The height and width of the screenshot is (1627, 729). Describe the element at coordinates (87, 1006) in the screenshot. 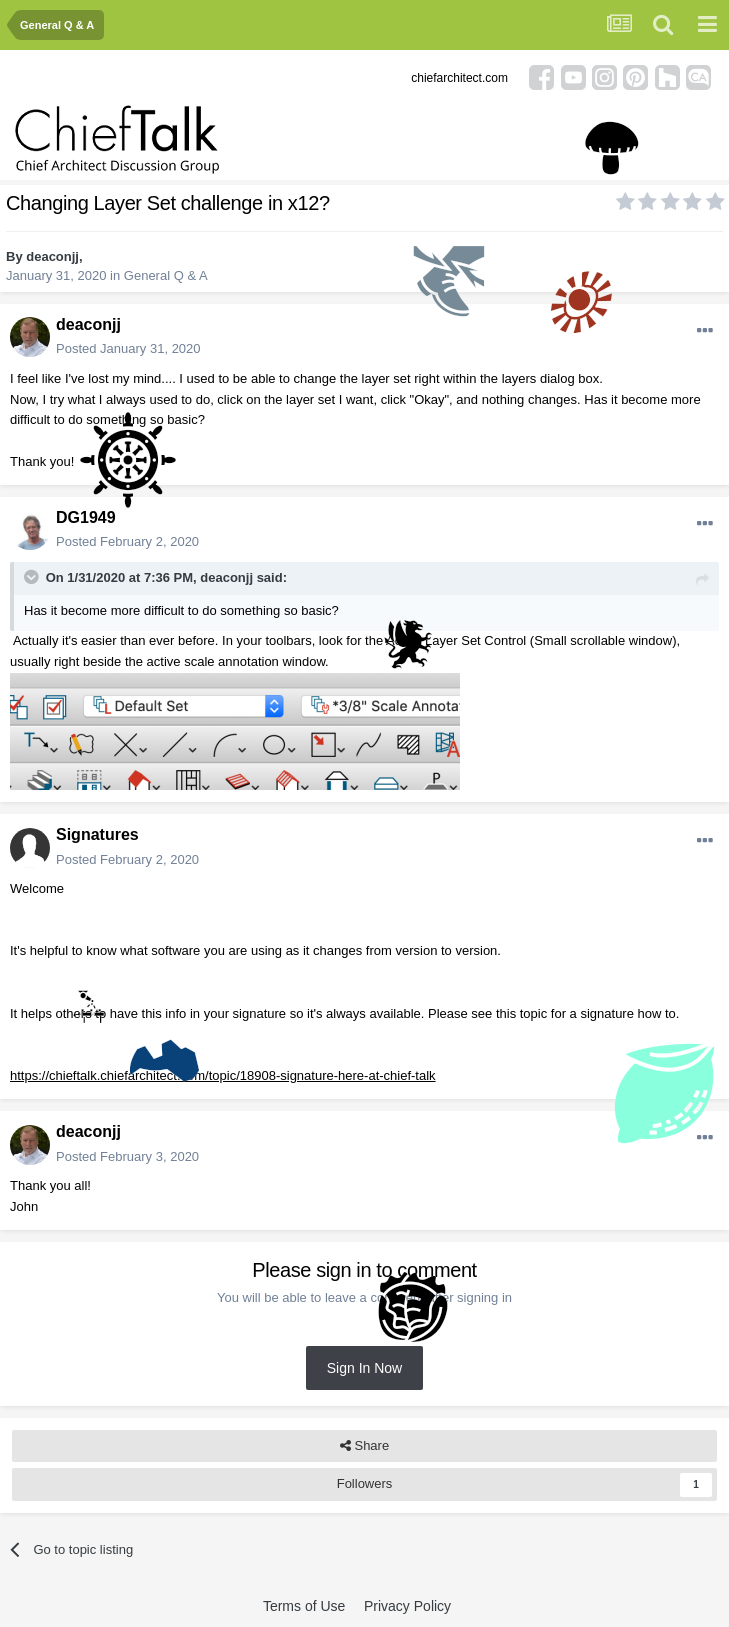

I see `access automation or manufacturing settings` at that location.